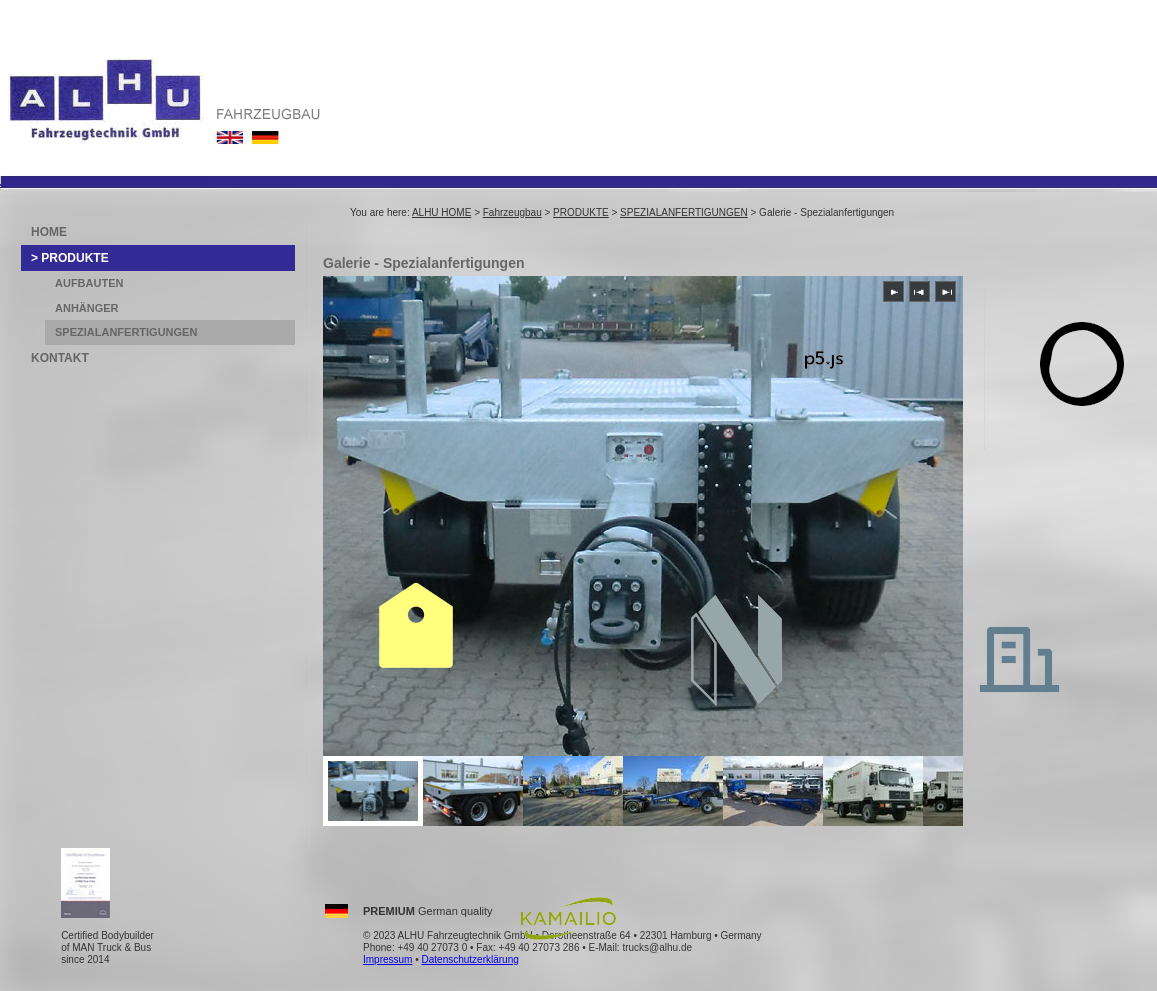 The image size is (1157, 991). What do you see at coordinates (736, 650) in the screenshot?
I see `open neovim text editor` at bounding box center [736, 650].